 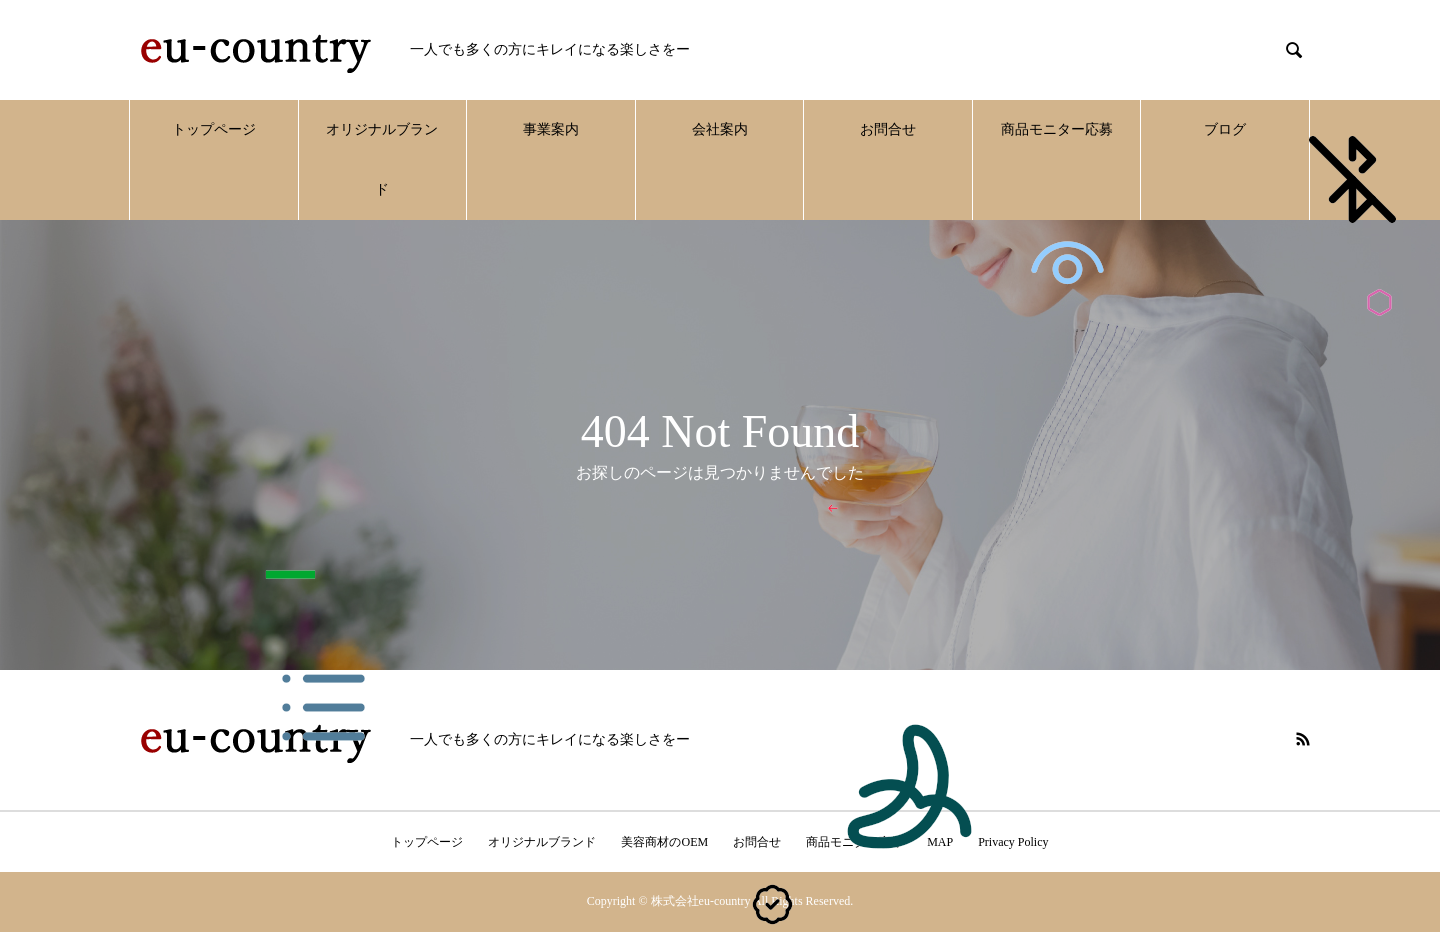 I want to click on minimize or collapse a window, so click(x=290, y=570).